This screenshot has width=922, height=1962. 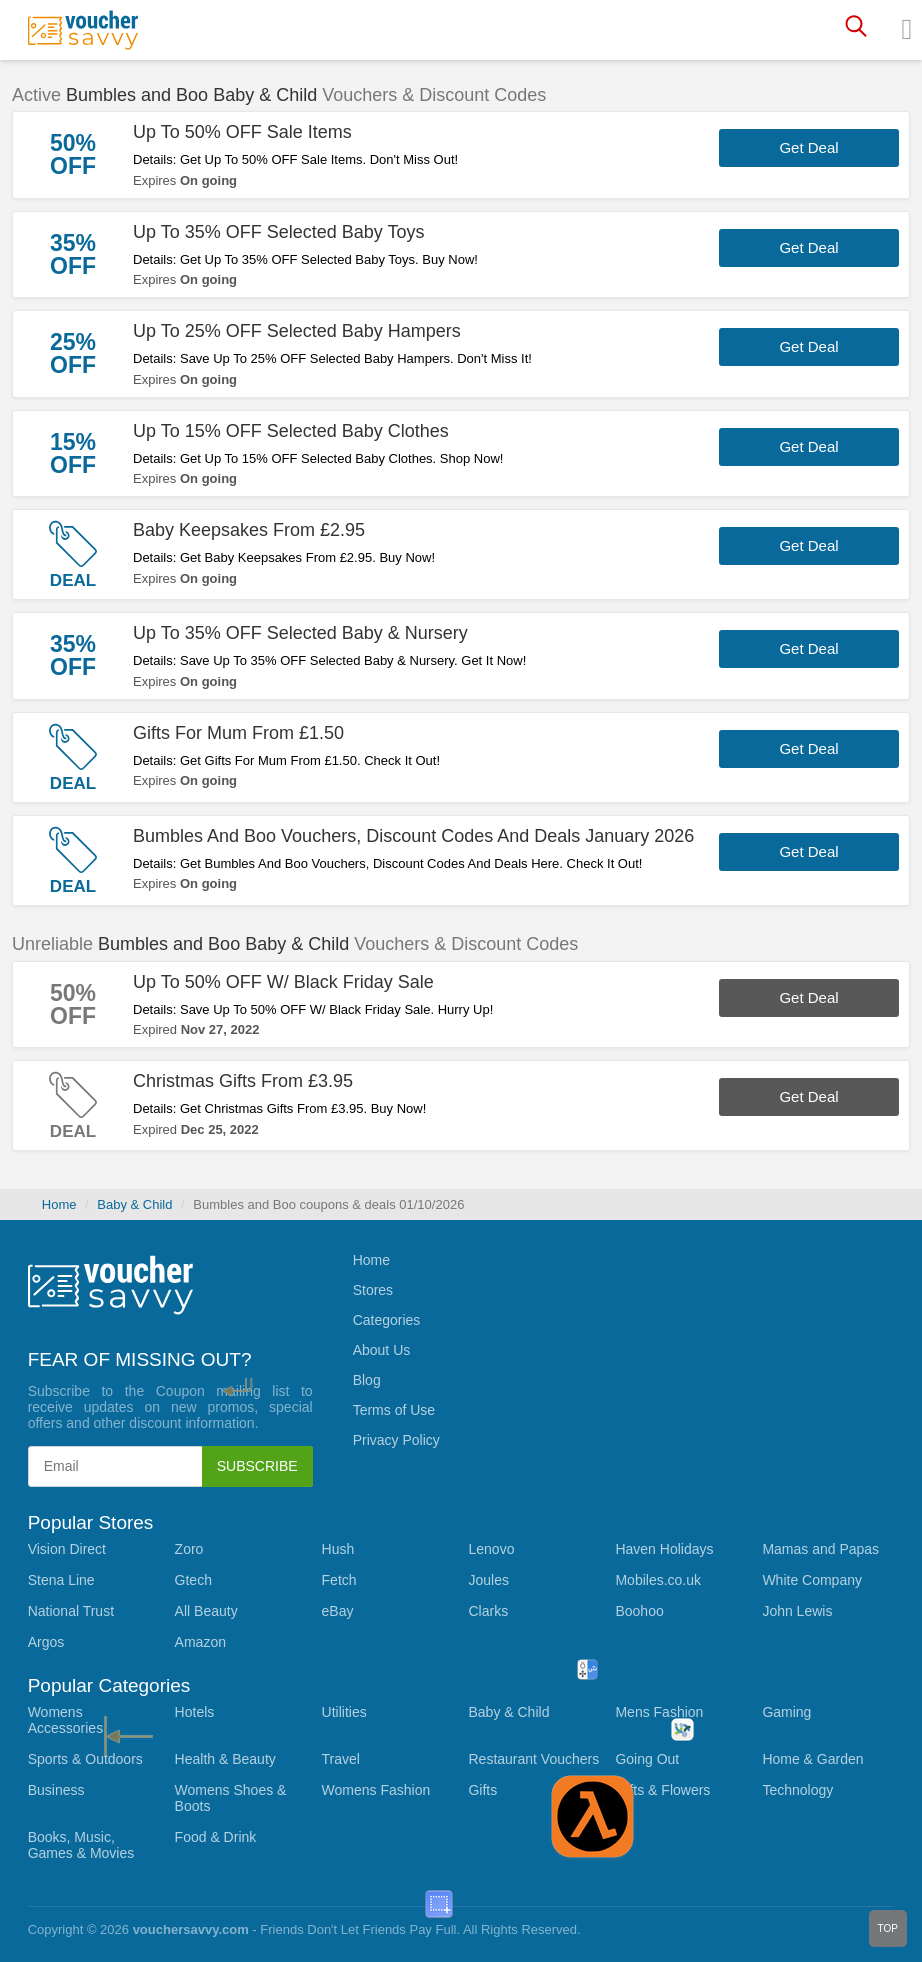 What do you see at coordinates (682, 1729) in the screenshot?
I see `open barrier app for keyboard and mouse sharing` at bounding box center [682, 1729].